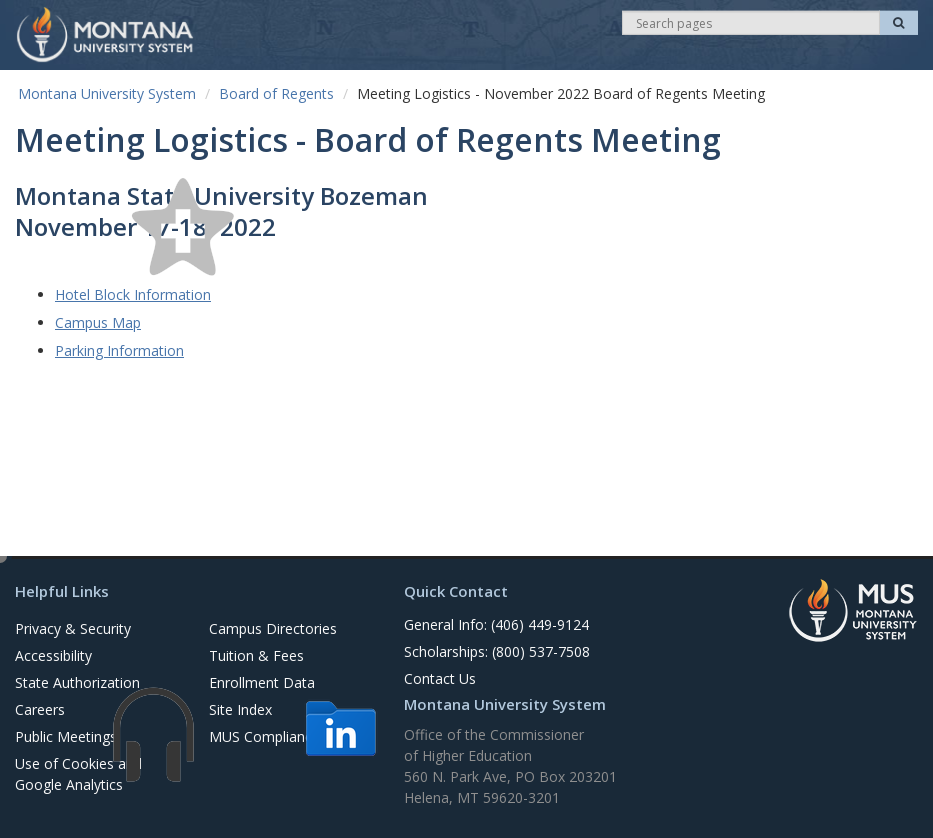 This screenshot has width=933, height=838. What do you see at coordinates (183, 231) in the screenshot?
I see `add to favorites` at bounding box center [183, 231].